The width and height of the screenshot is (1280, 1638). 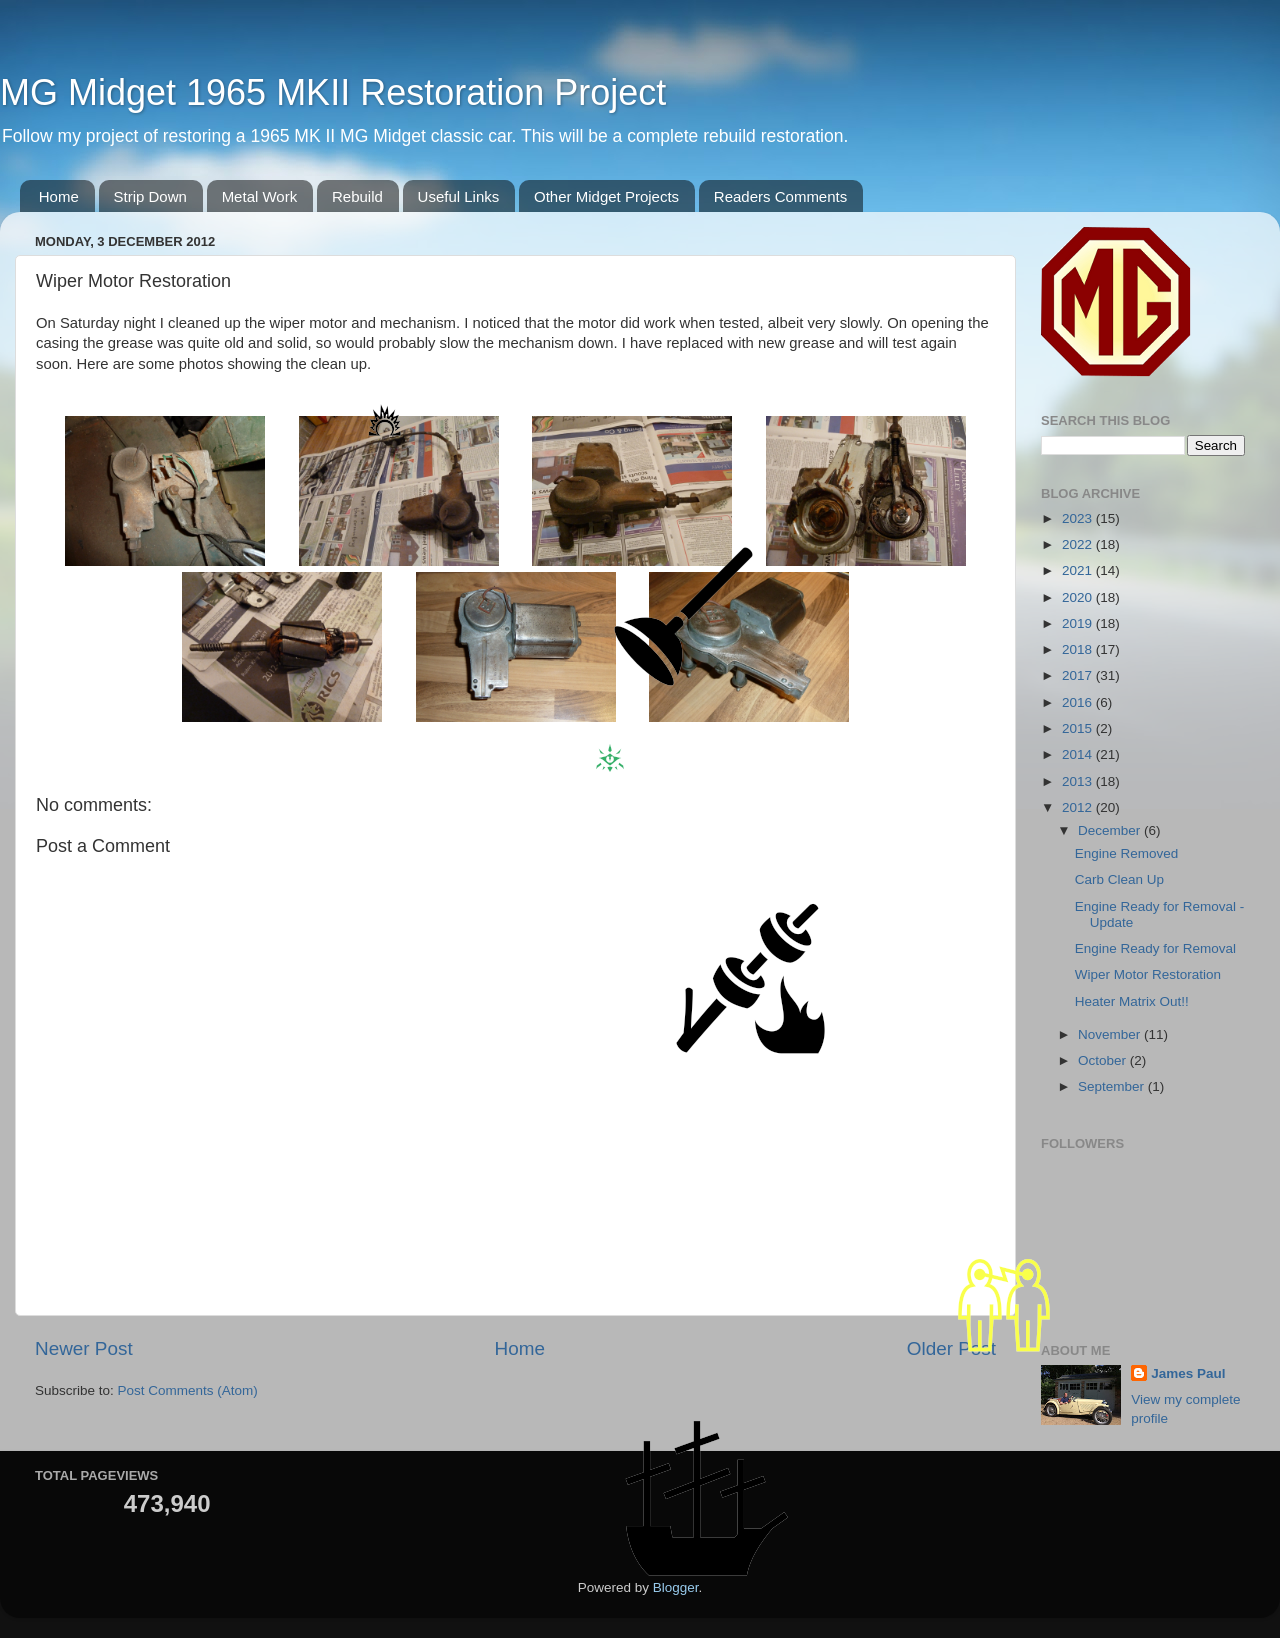 I want to click on access naval or ship-related game content, so click(x=705, y=1502).